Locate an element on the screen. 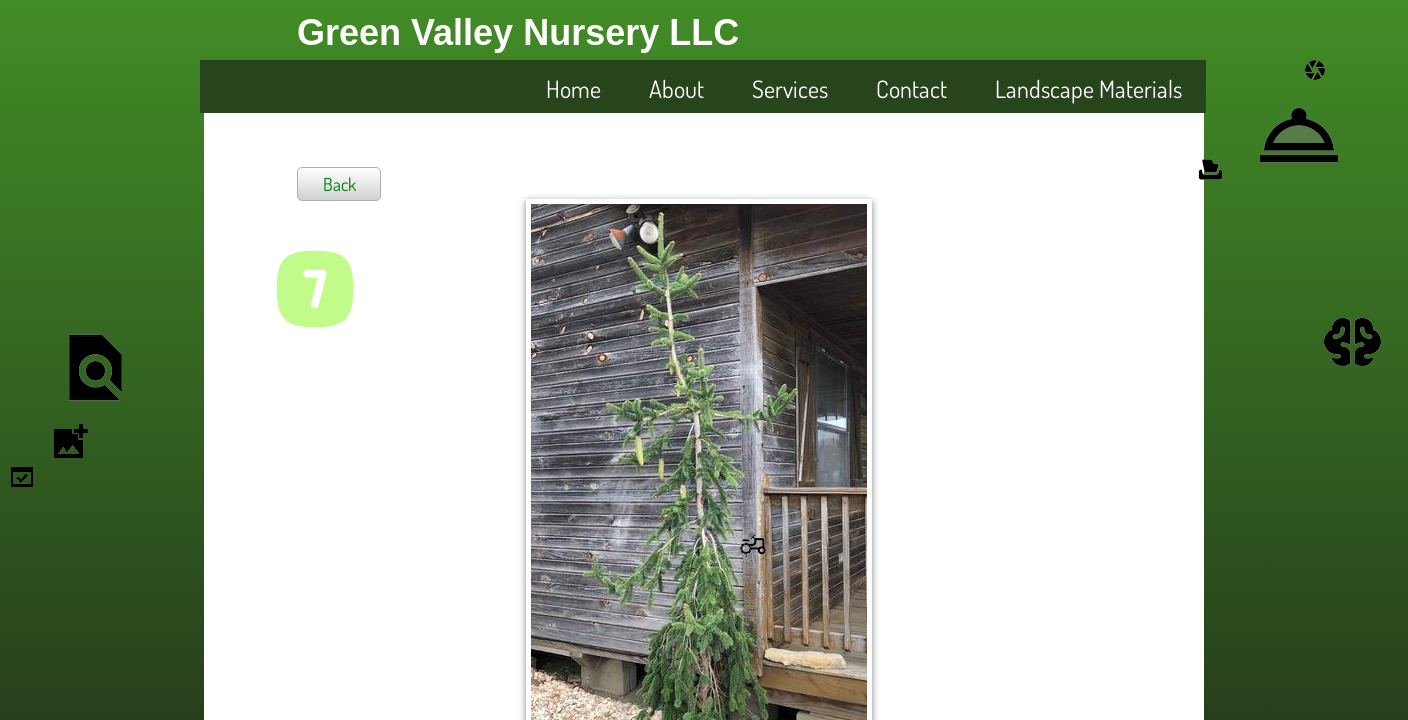  indicates a verified domain or website is located at coordinates (22, 477).